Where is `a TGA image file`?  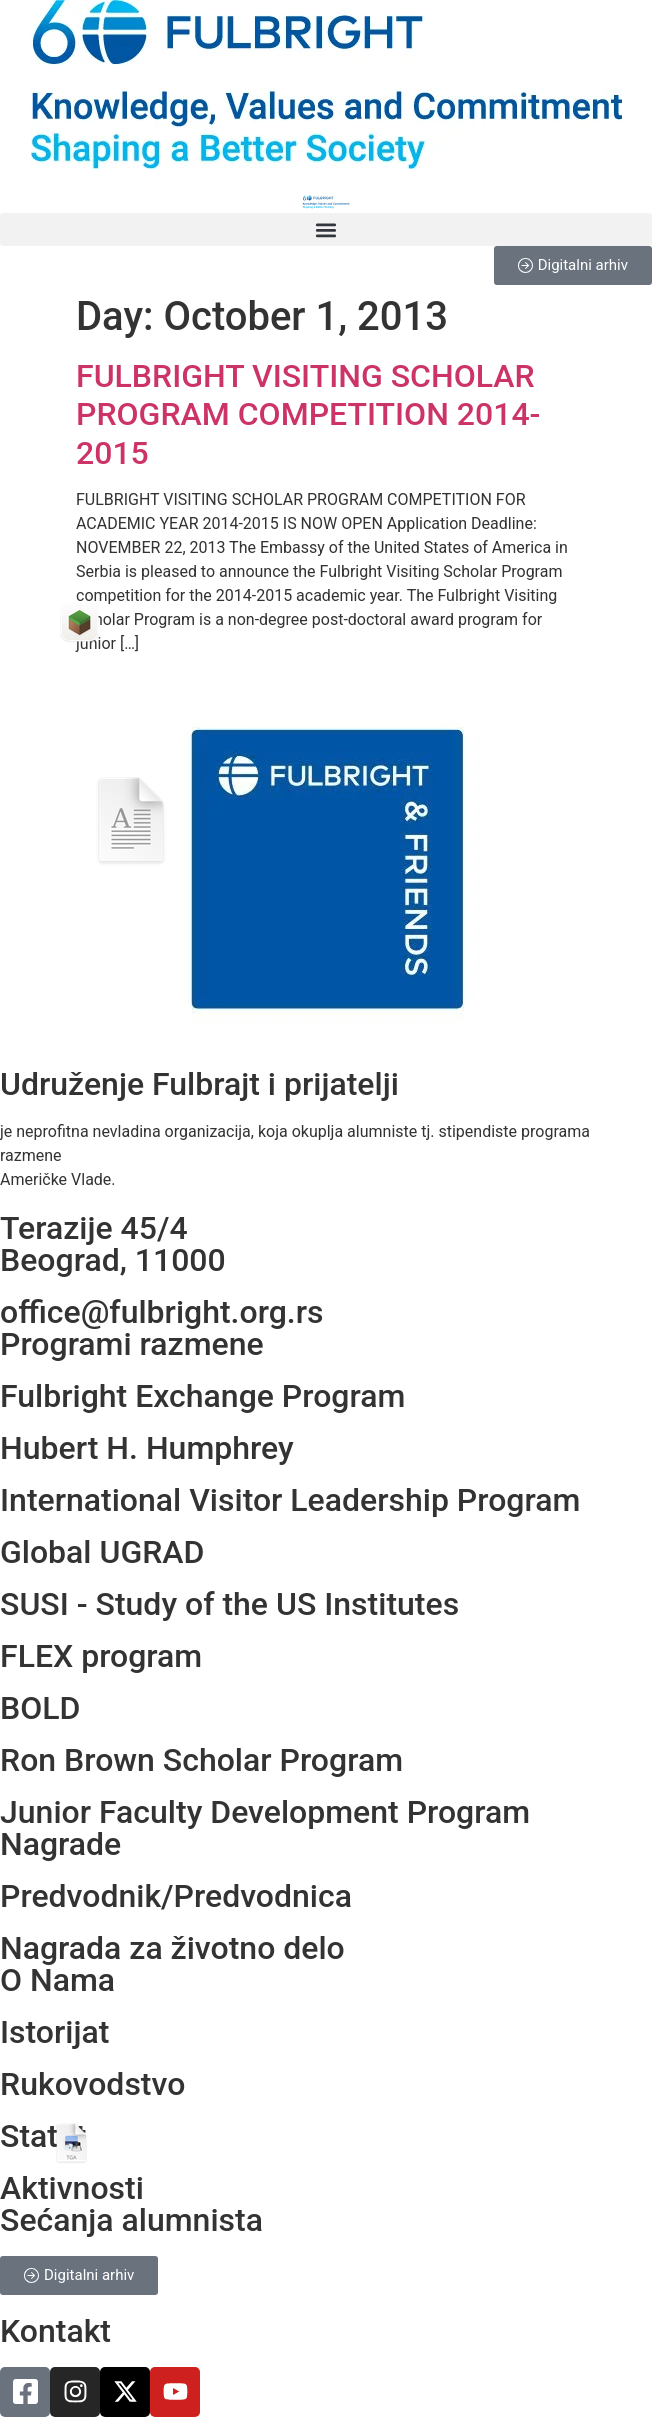 a TGA image file is located at coordinates (71, 2143).